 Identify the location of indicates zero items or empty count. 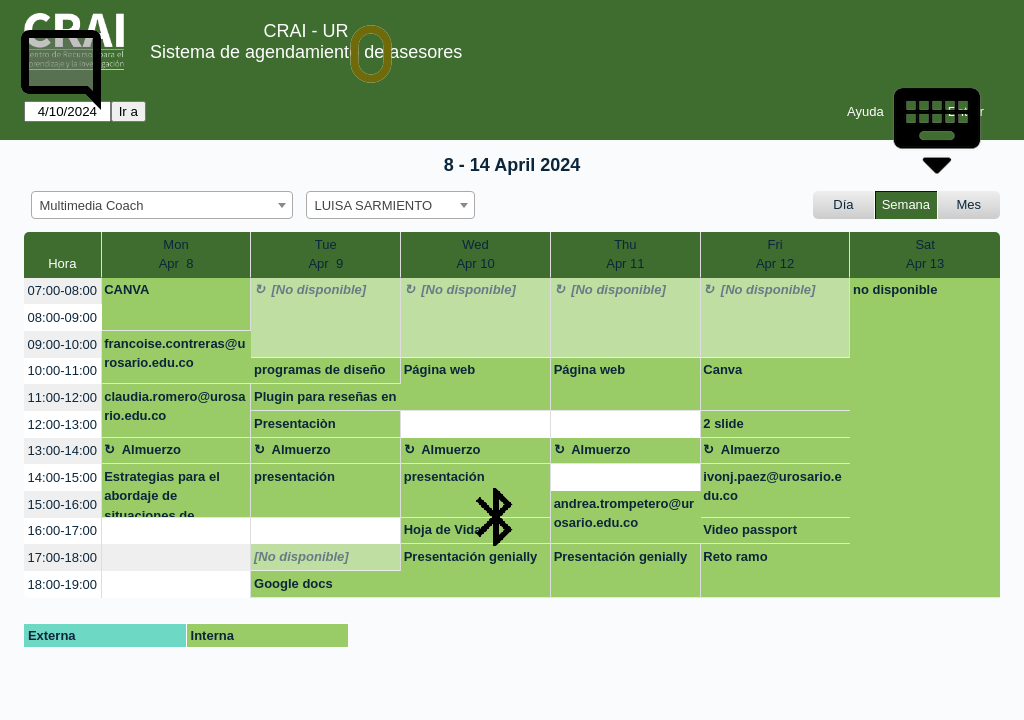
(371, 54).